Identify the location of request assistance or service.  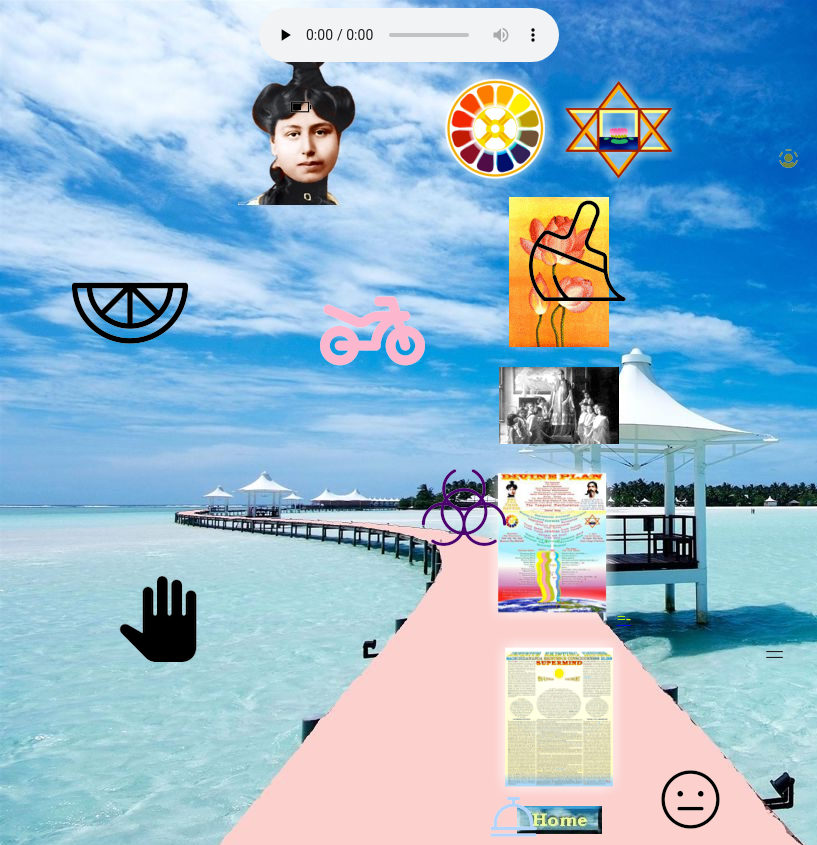
(513, 818).